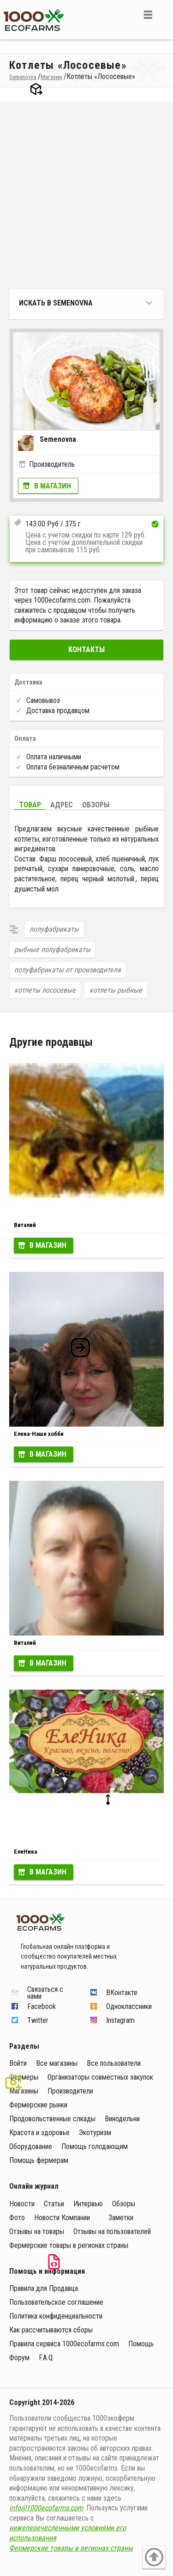 The image size is (173, 2576). I want to click on proceed to the next step, so click(80, 1348).